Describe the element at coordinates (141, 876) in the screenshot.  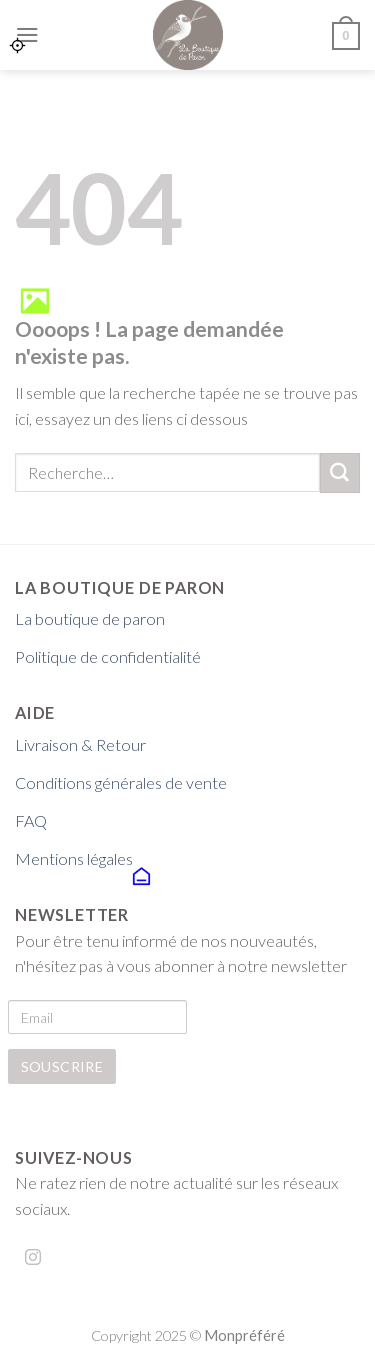
I see `navigate to home screen` at that location.